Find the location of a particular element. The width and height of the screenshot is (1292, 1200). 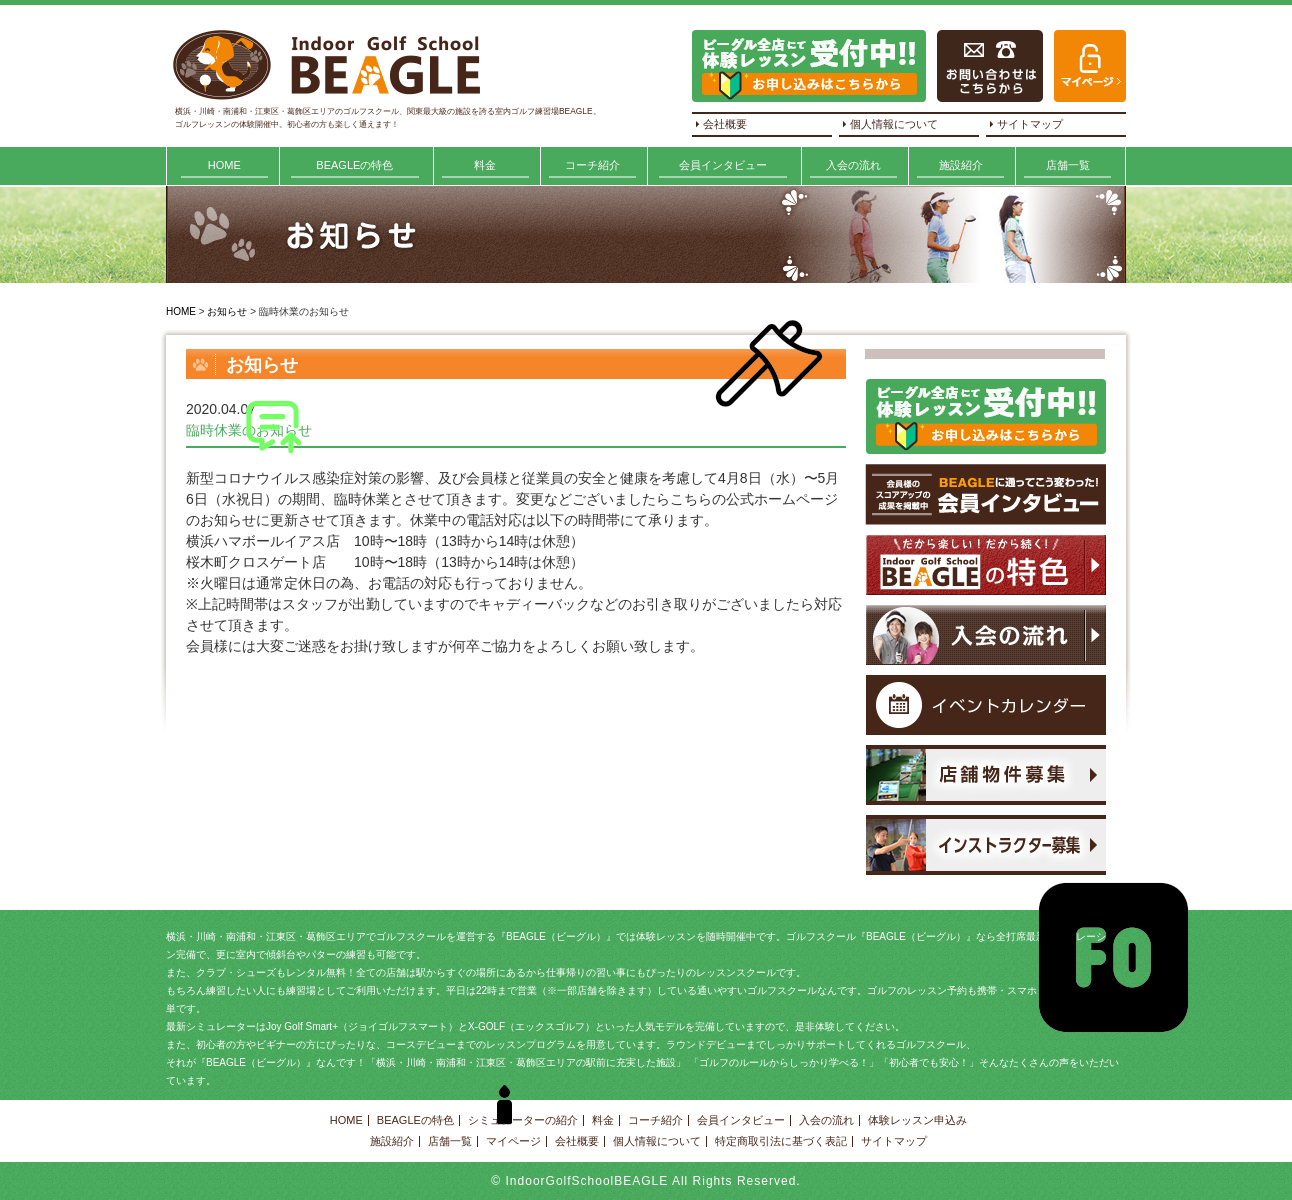

access crafting or woodcutting tools is located at coordinates (769, 367).